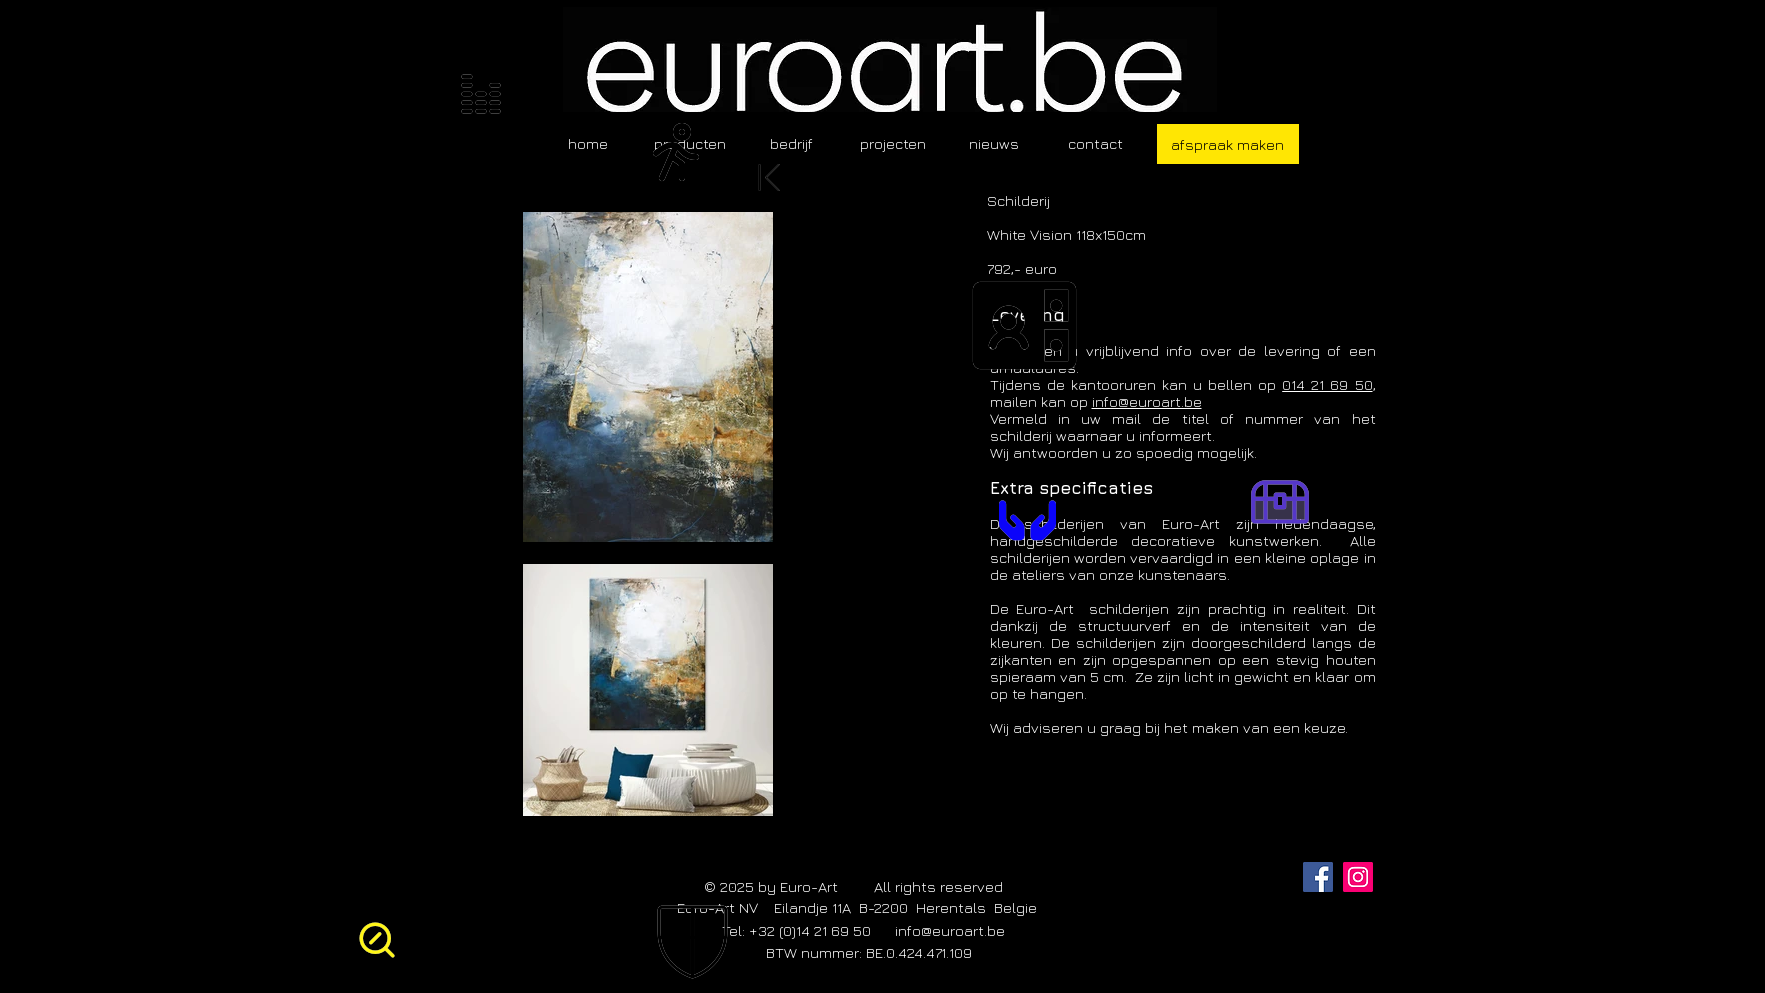  Describe the element at coordinates (1024, 325) in the screenshot. I see `start or join a video conference` at that location.